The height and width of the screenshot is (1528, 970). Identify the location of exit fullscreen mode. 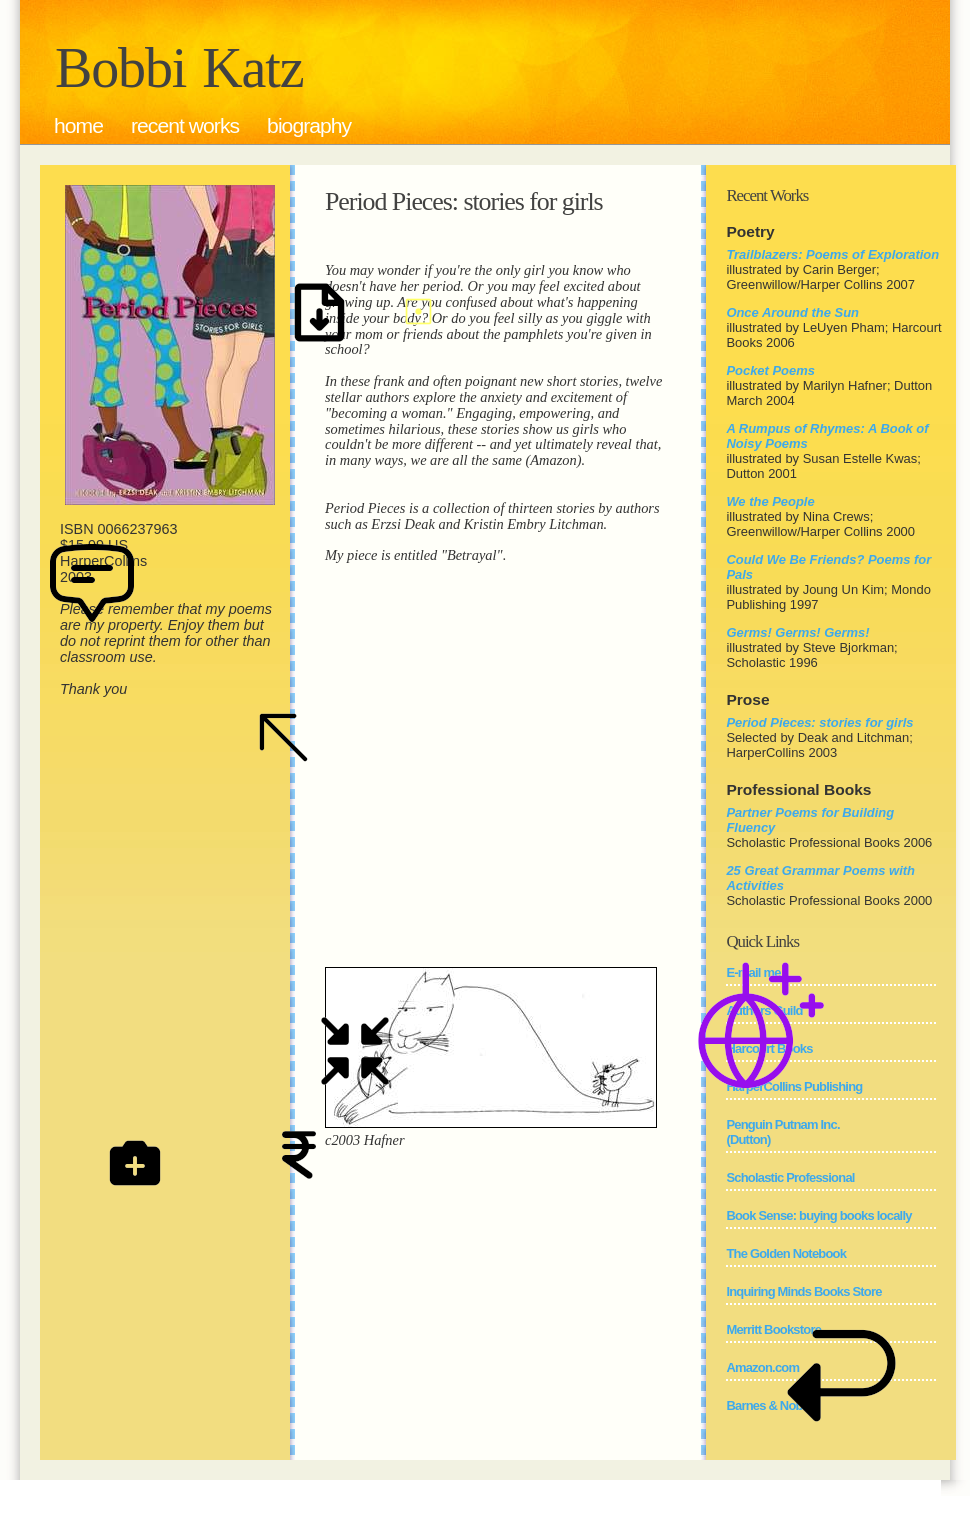
(355, 1051).